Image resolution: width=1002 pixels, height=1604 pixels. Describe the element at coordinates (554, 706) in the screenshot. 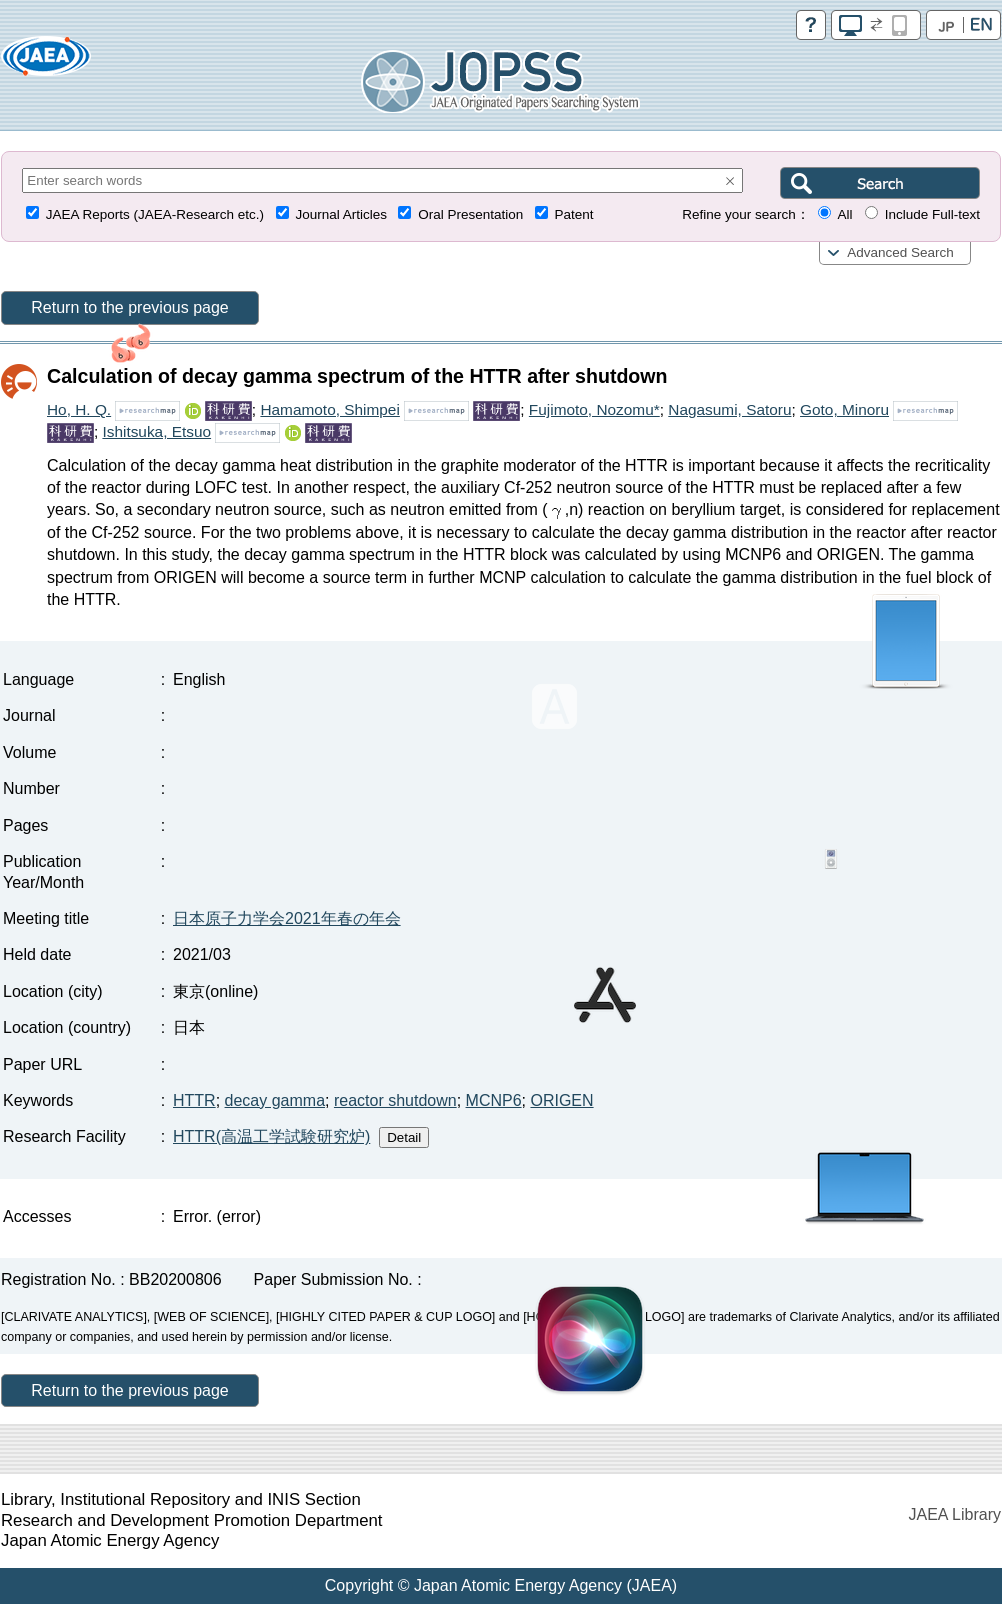

I see `M_Library_TextStyle_Icon icon` at that location.